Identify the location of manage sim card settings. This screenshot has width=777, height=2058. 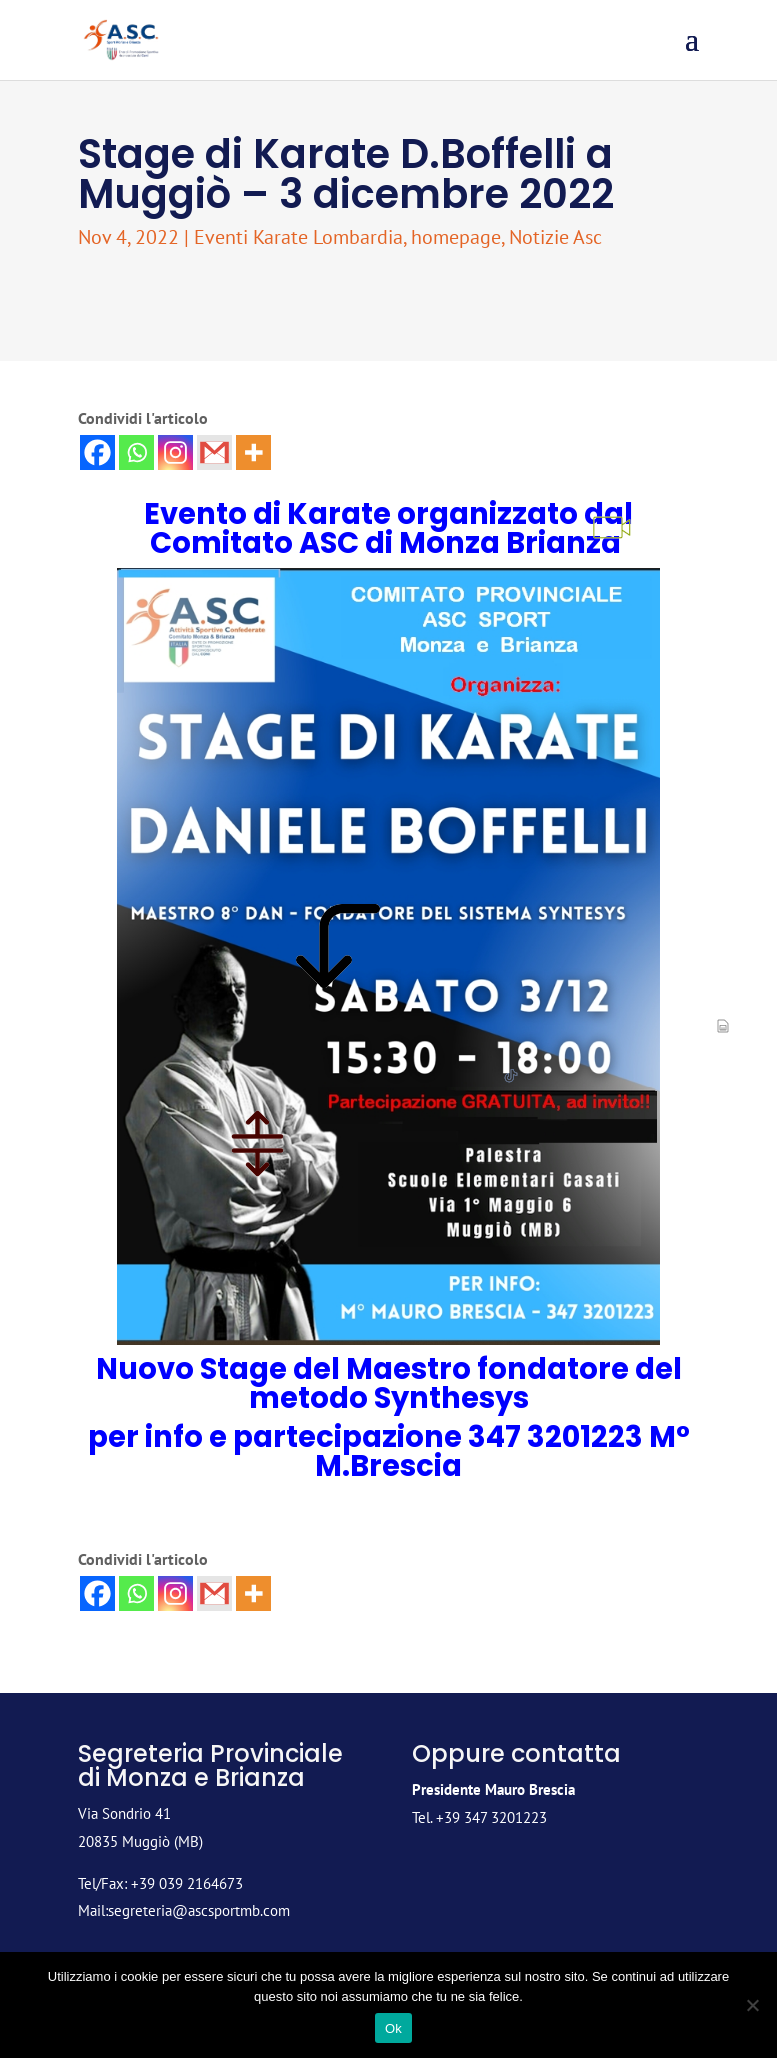
(723, 1026).